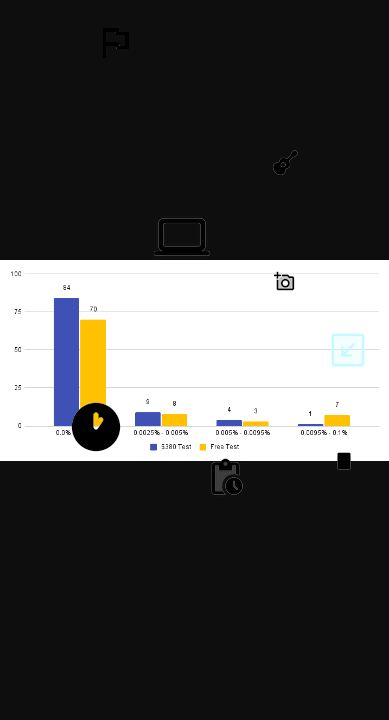 Image resolution: width=389 pixels, height=720 pixels. Describe the element at coordinates (96, 427) in the screenshot. I see `indicates the current time is 1 o'clock` at that location.